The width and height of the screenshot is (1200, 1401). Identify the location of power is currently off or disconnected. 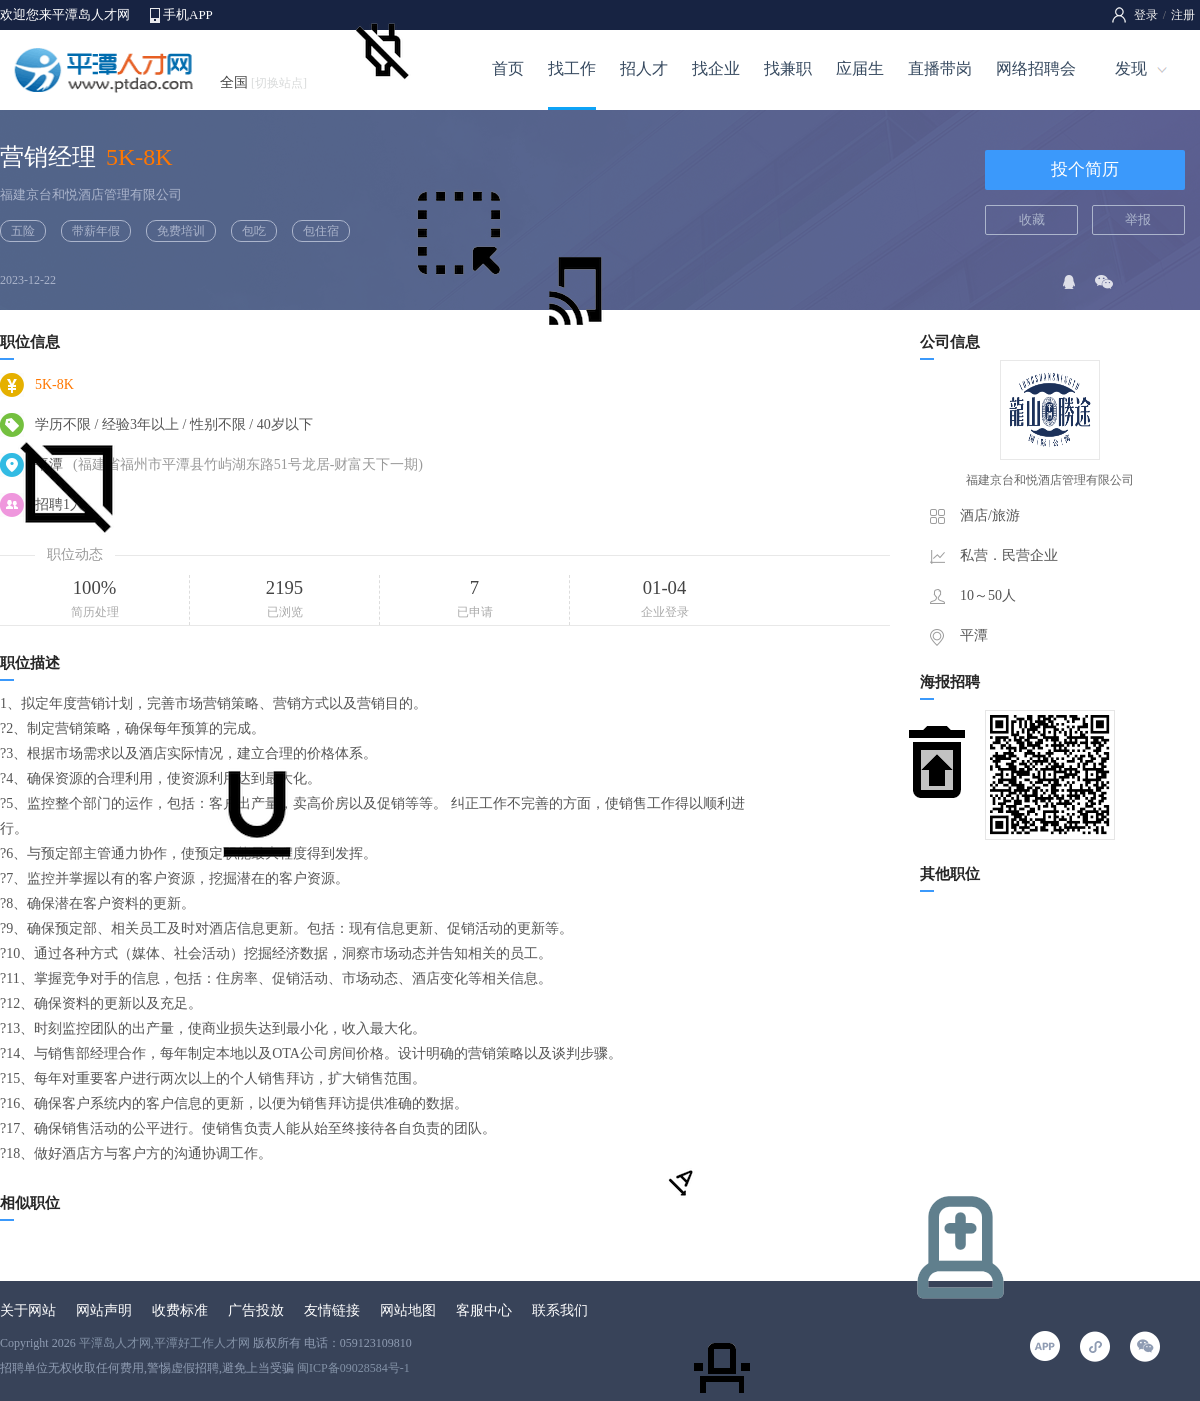
(383, 50).